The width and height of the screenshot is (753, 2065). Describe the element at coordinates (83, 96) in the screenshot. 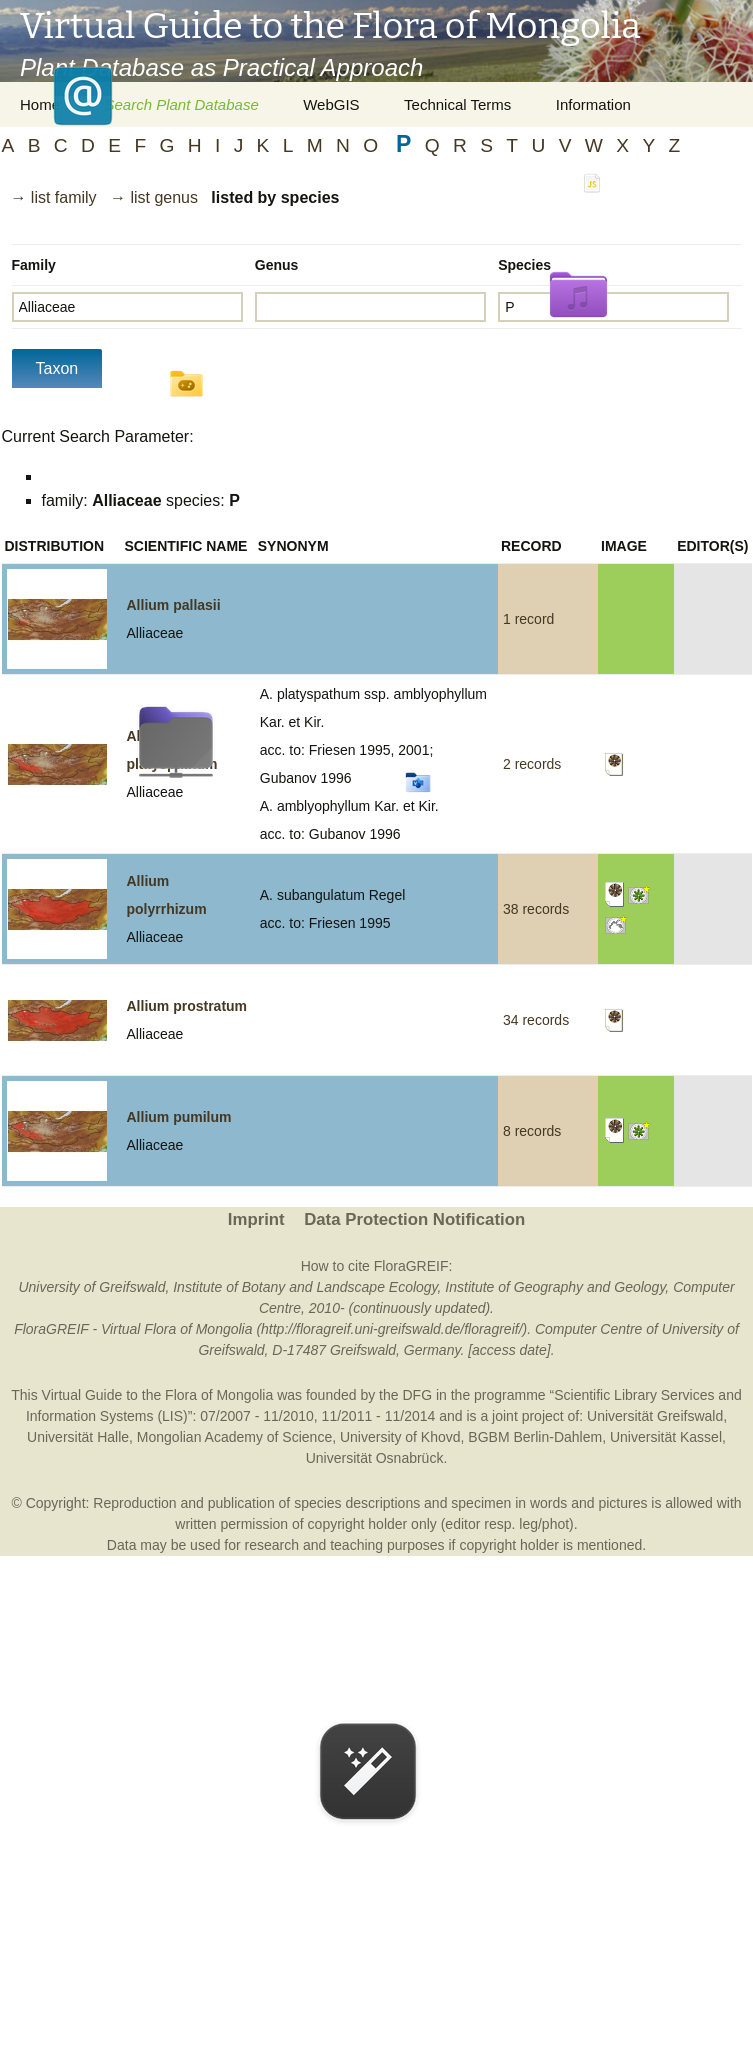

I see `manage email account credentials` at that location.